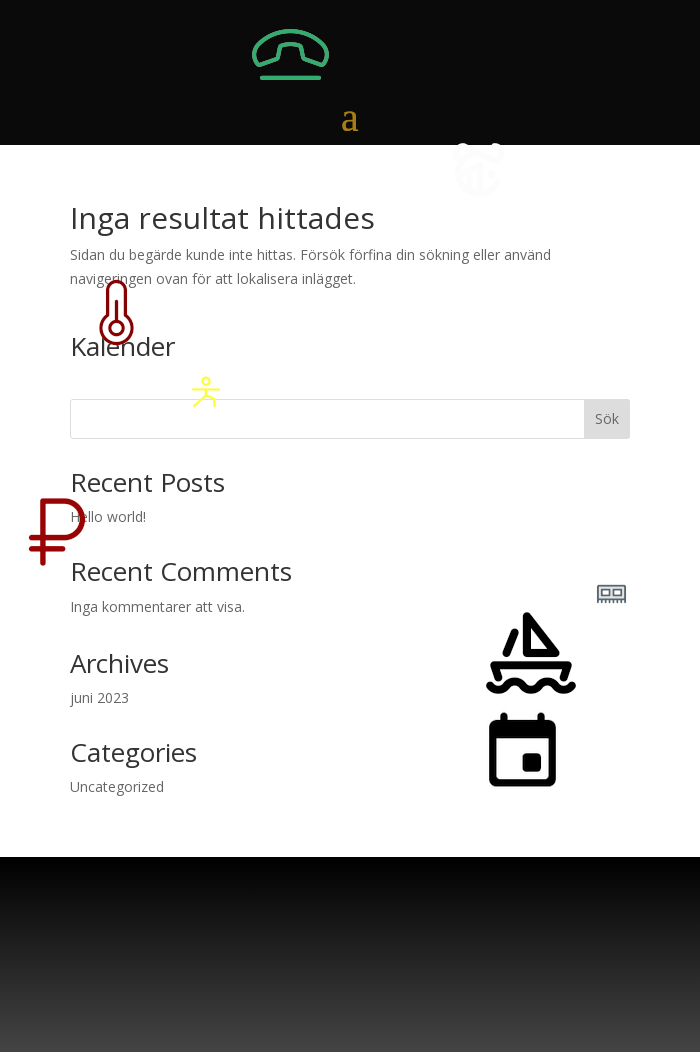  Describe the element at coordinates (57, 532) in the screenshot. I see `view prices in russian rubles` at that location.